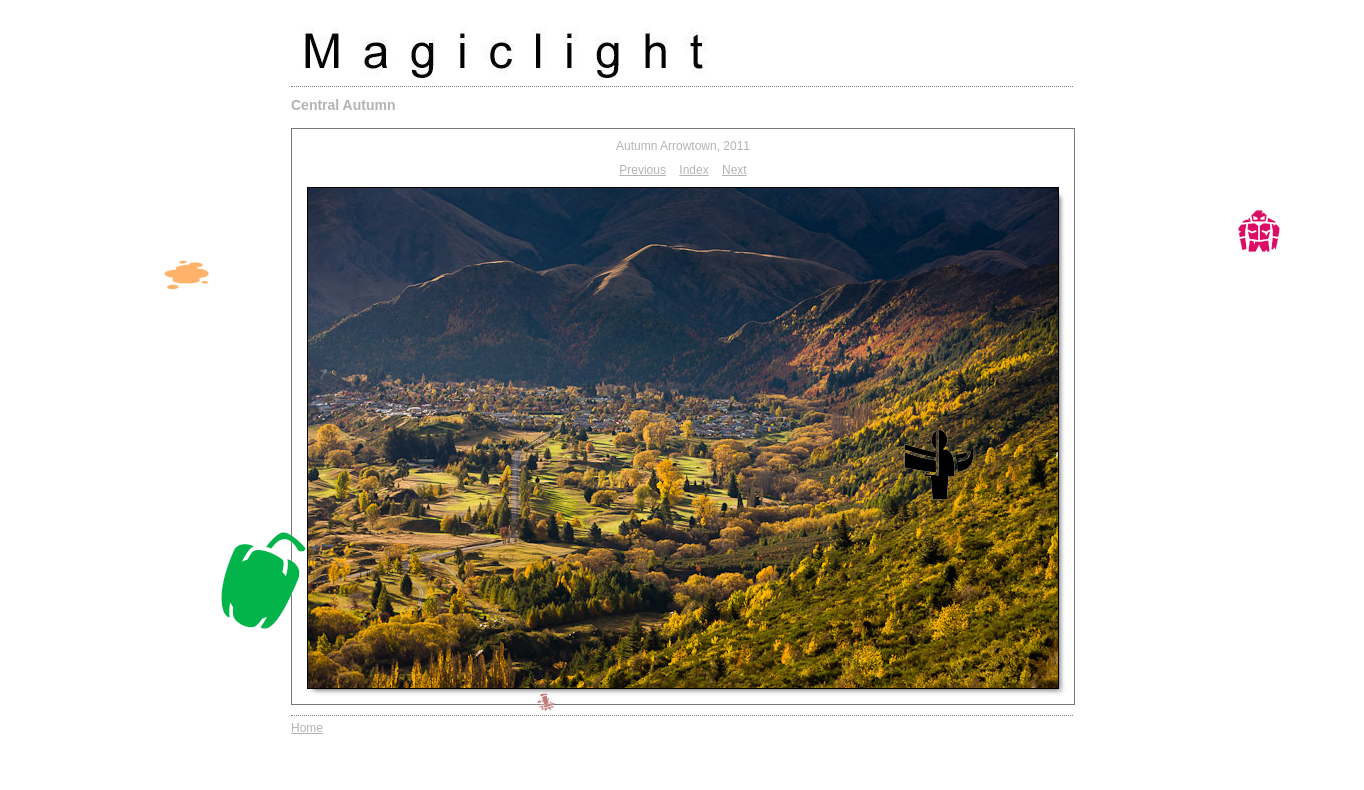 The image size is (1364, 790). I want to click on summon or deploy a rock golem unit, so click(1259, 231).